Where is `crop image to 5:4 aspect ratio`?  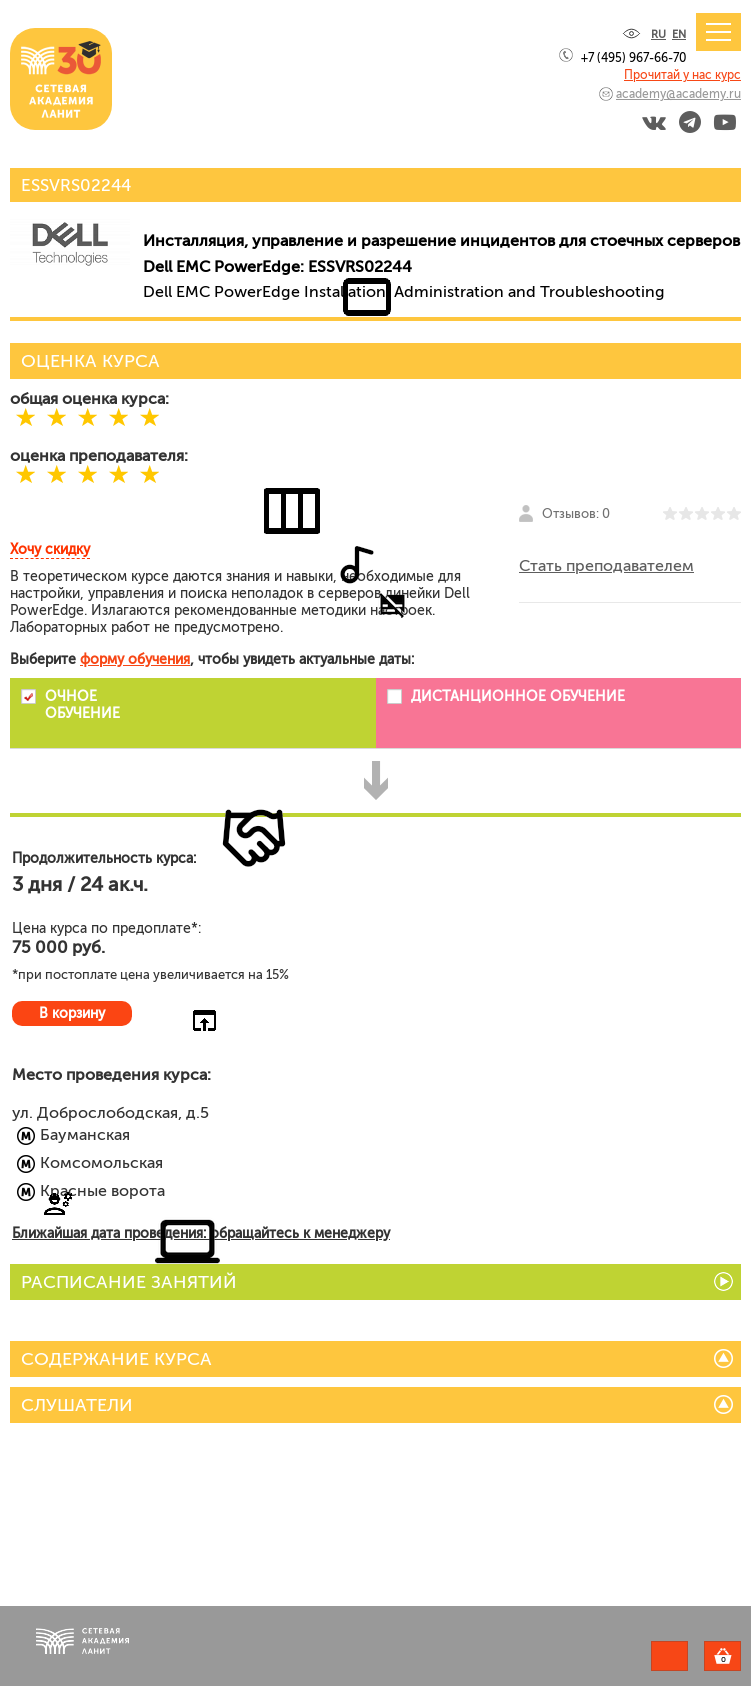
crop image to 5:4 aspect ratio is located at coordinates (367, 297).